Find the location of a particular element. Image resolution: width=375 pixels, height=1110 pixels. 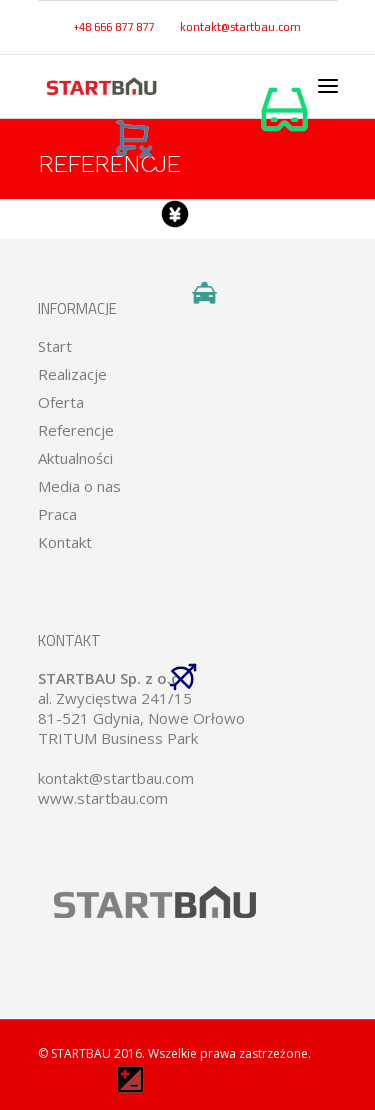

enable 3D viewing mode is located at coordinates (284, 110).